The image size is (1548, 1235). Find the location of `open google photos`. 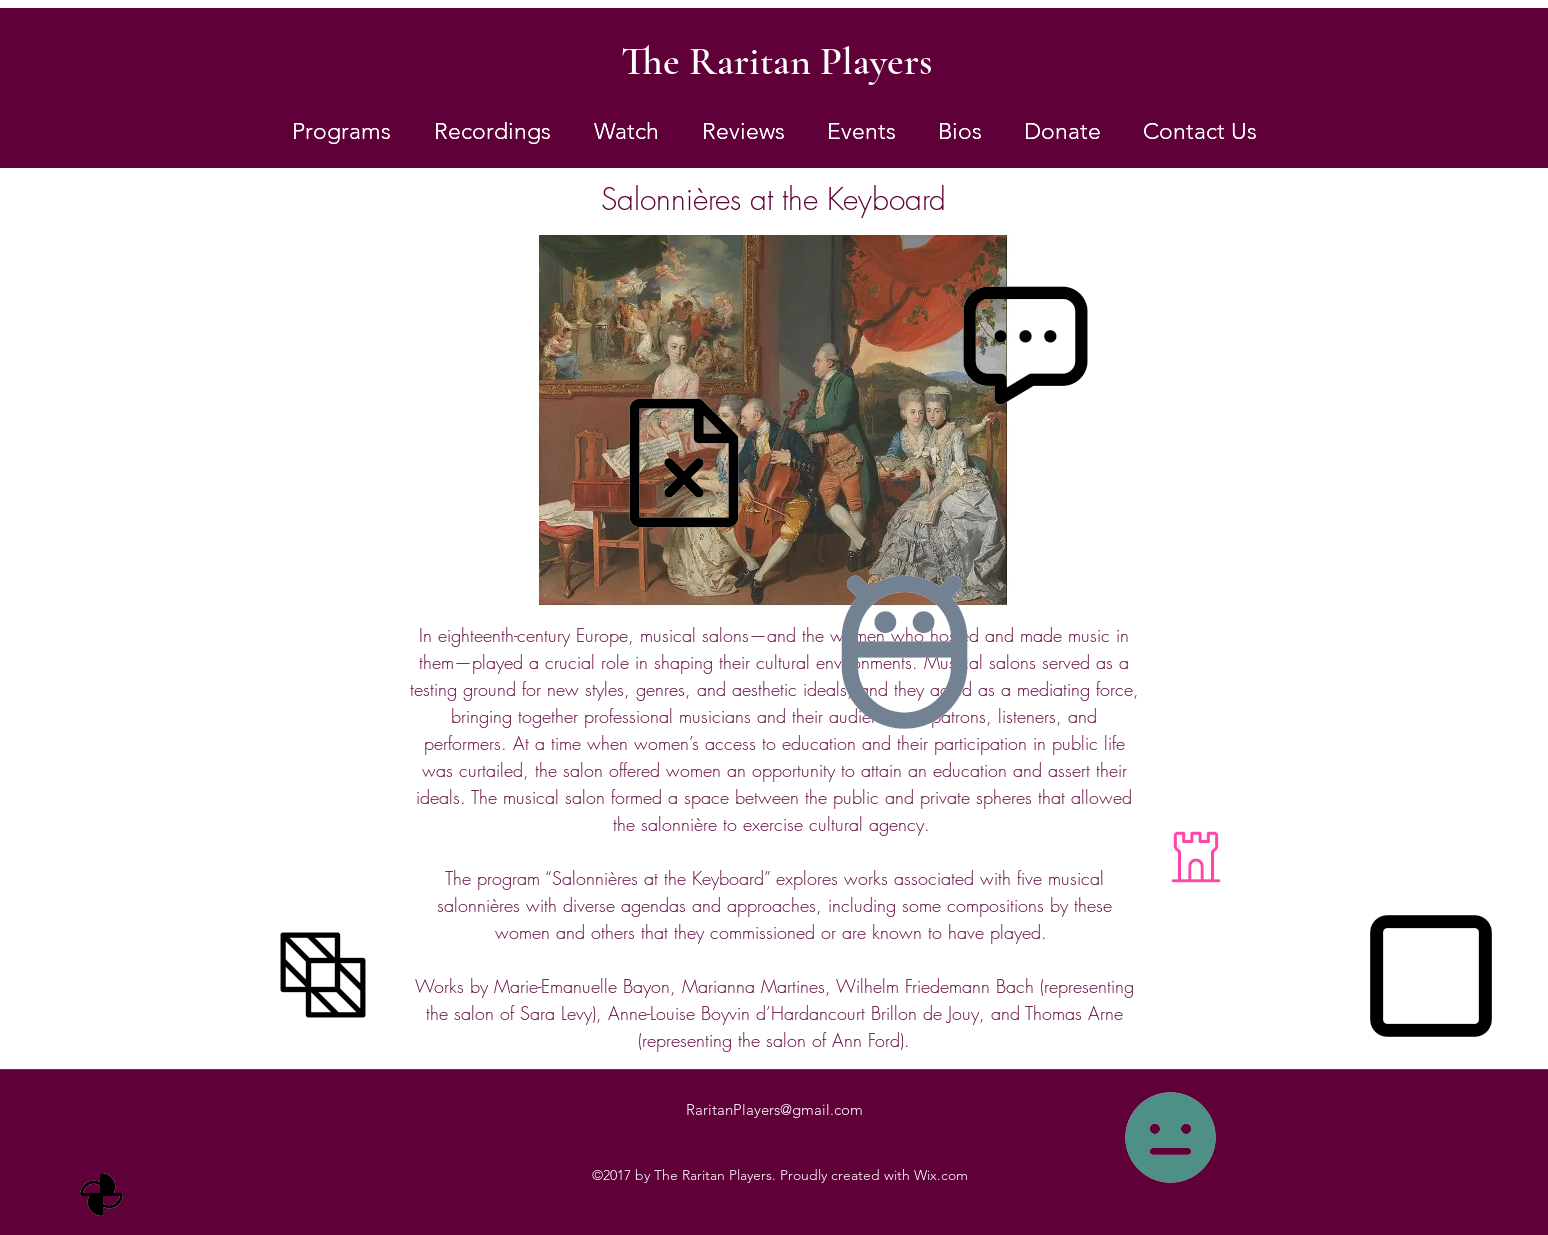

open google photos is located at coordinates (101, 1194).